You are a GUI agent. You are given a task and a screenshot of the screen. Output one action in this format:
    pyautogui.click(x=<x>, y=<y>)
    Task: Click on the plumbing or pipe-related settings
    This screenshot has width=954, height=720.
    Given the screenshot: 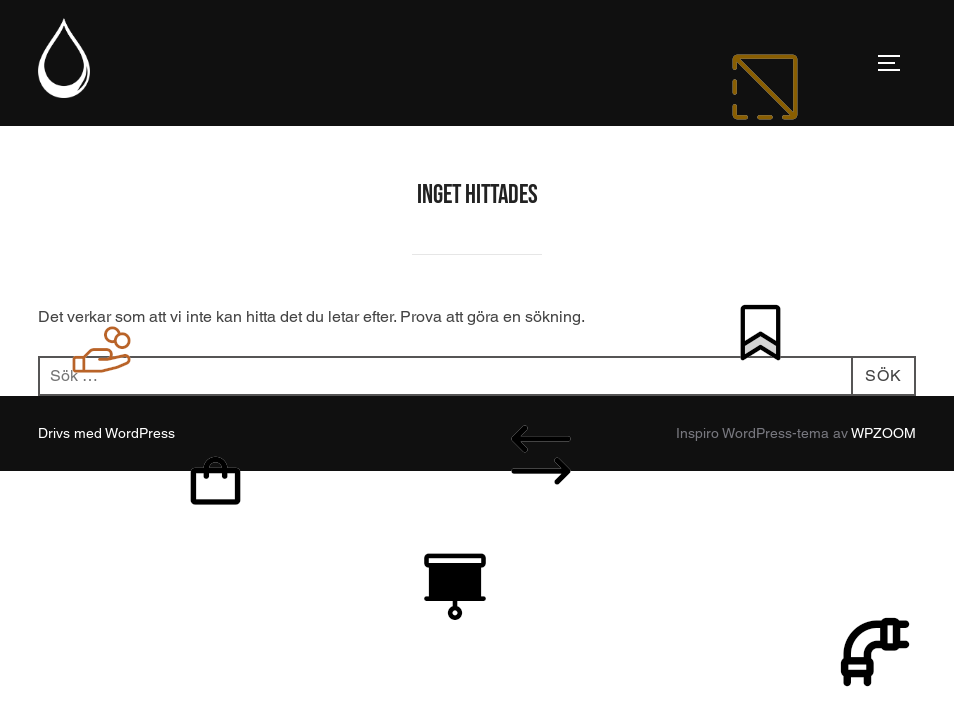 What is the action you would take?
    pyautogui.click(x=872, y=649)
    